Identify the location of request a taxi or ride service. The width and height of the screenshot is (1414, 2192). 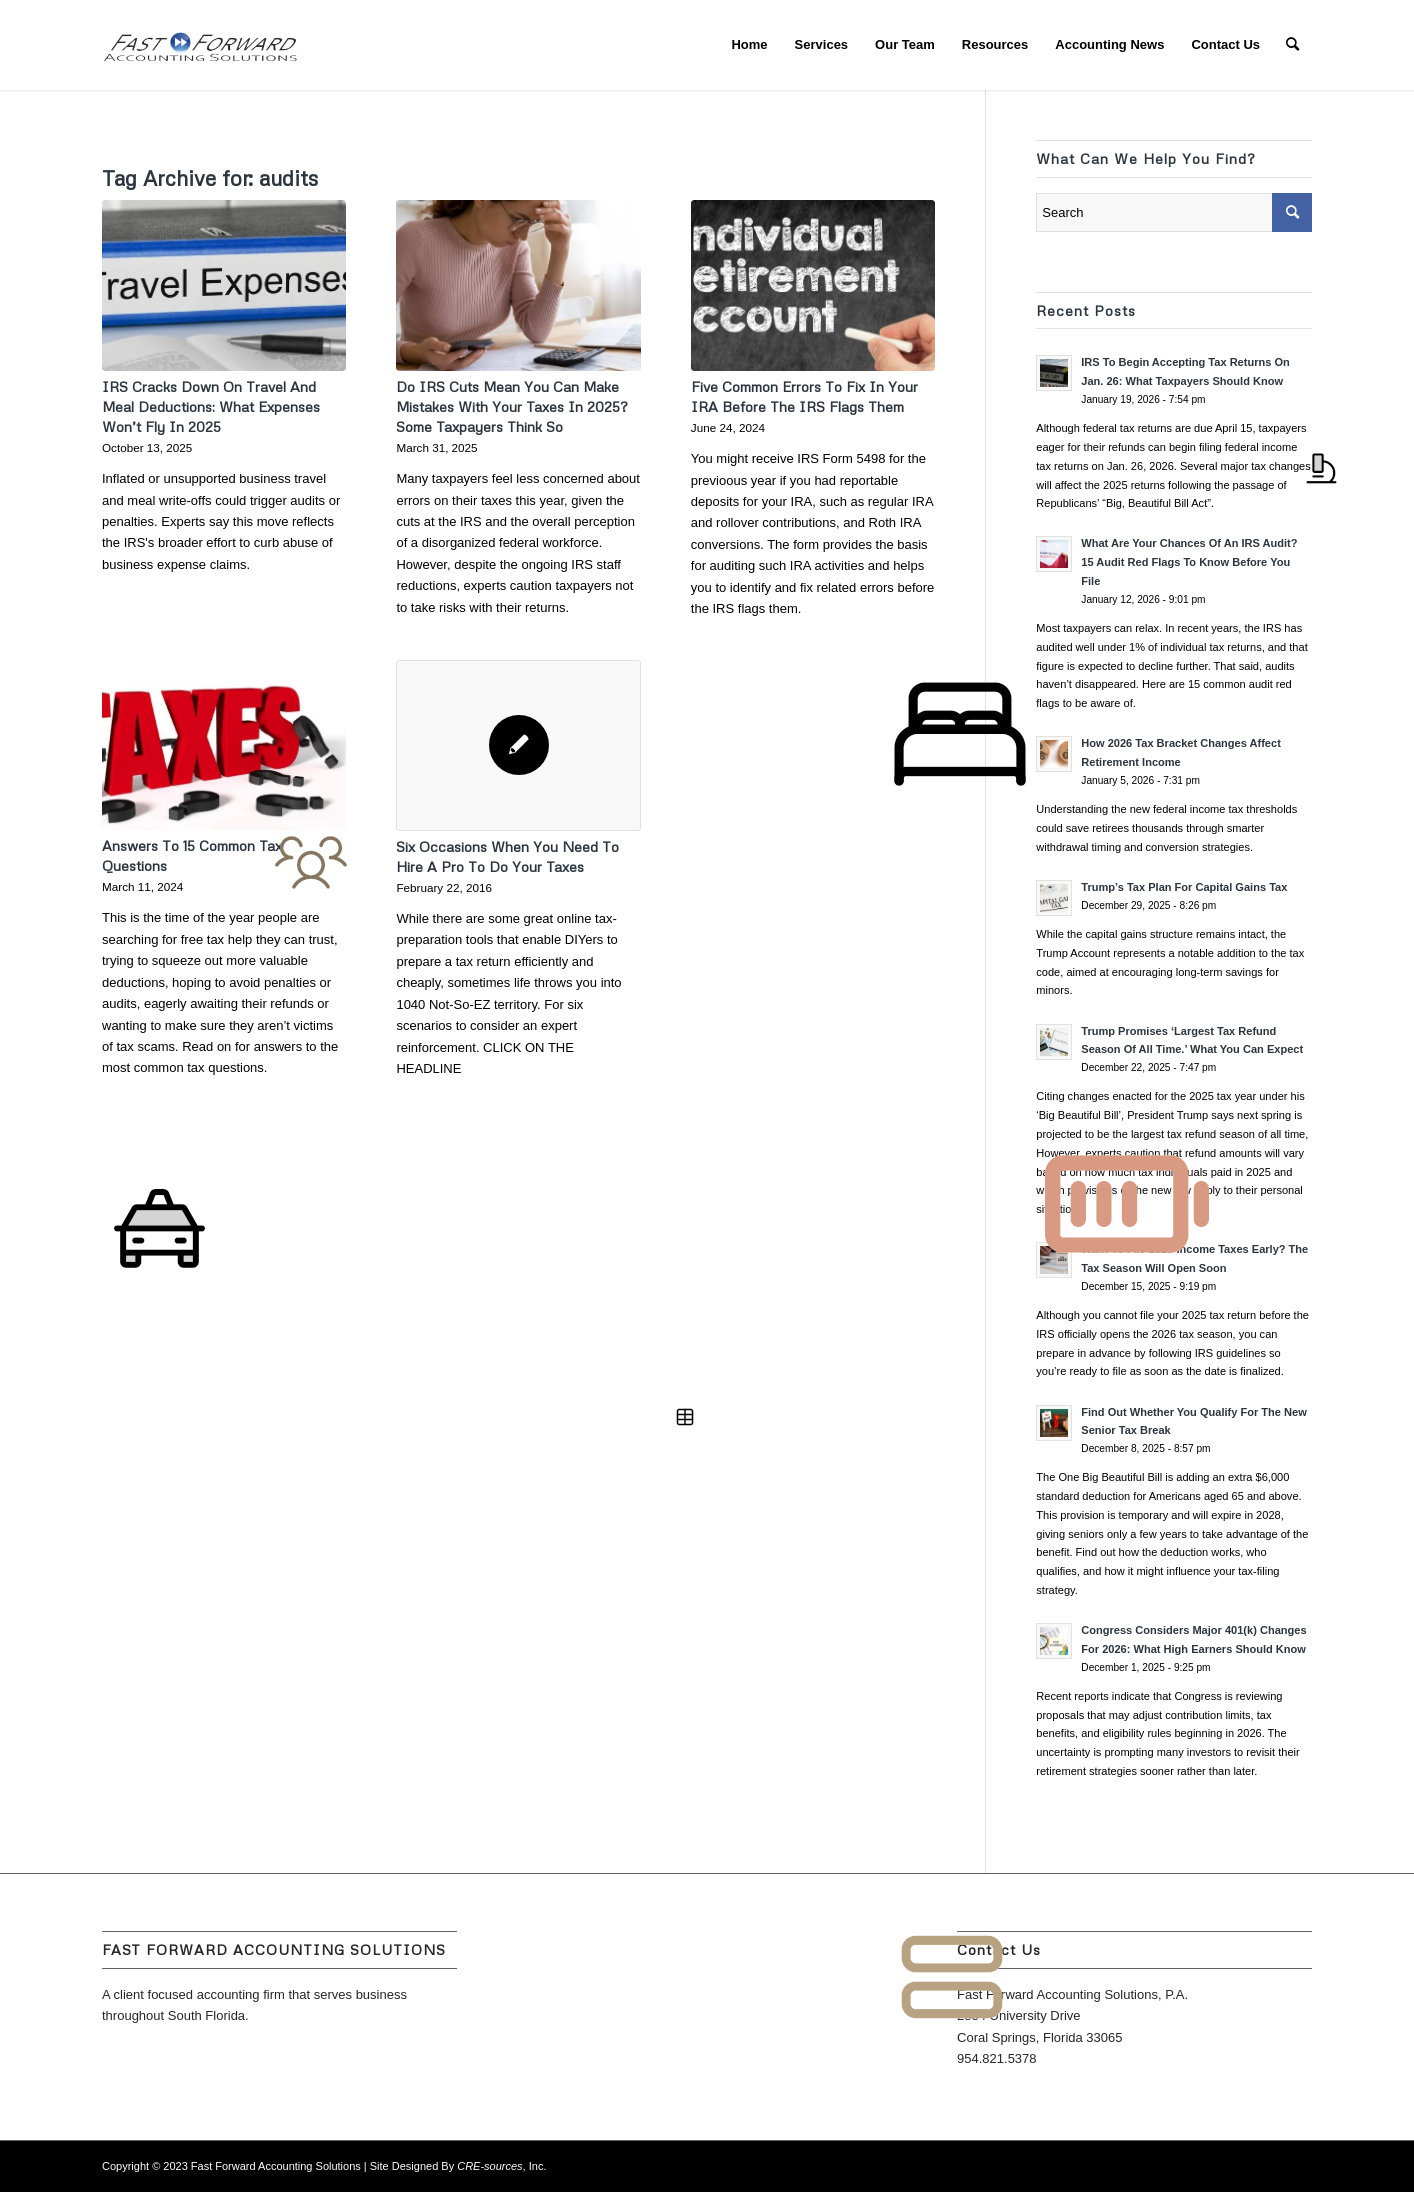
(159, 1234).